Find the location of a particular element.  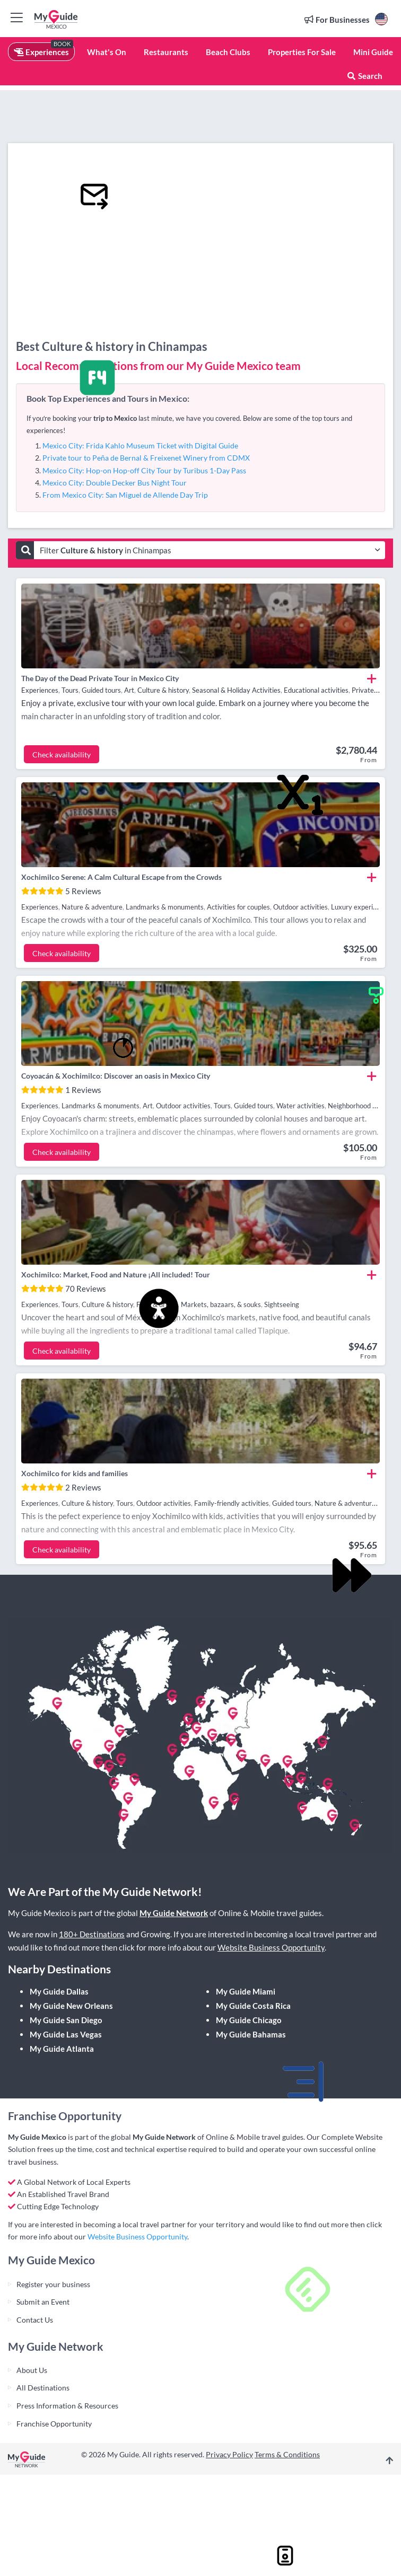

open feedly app is located at coordinates (308, 2289).